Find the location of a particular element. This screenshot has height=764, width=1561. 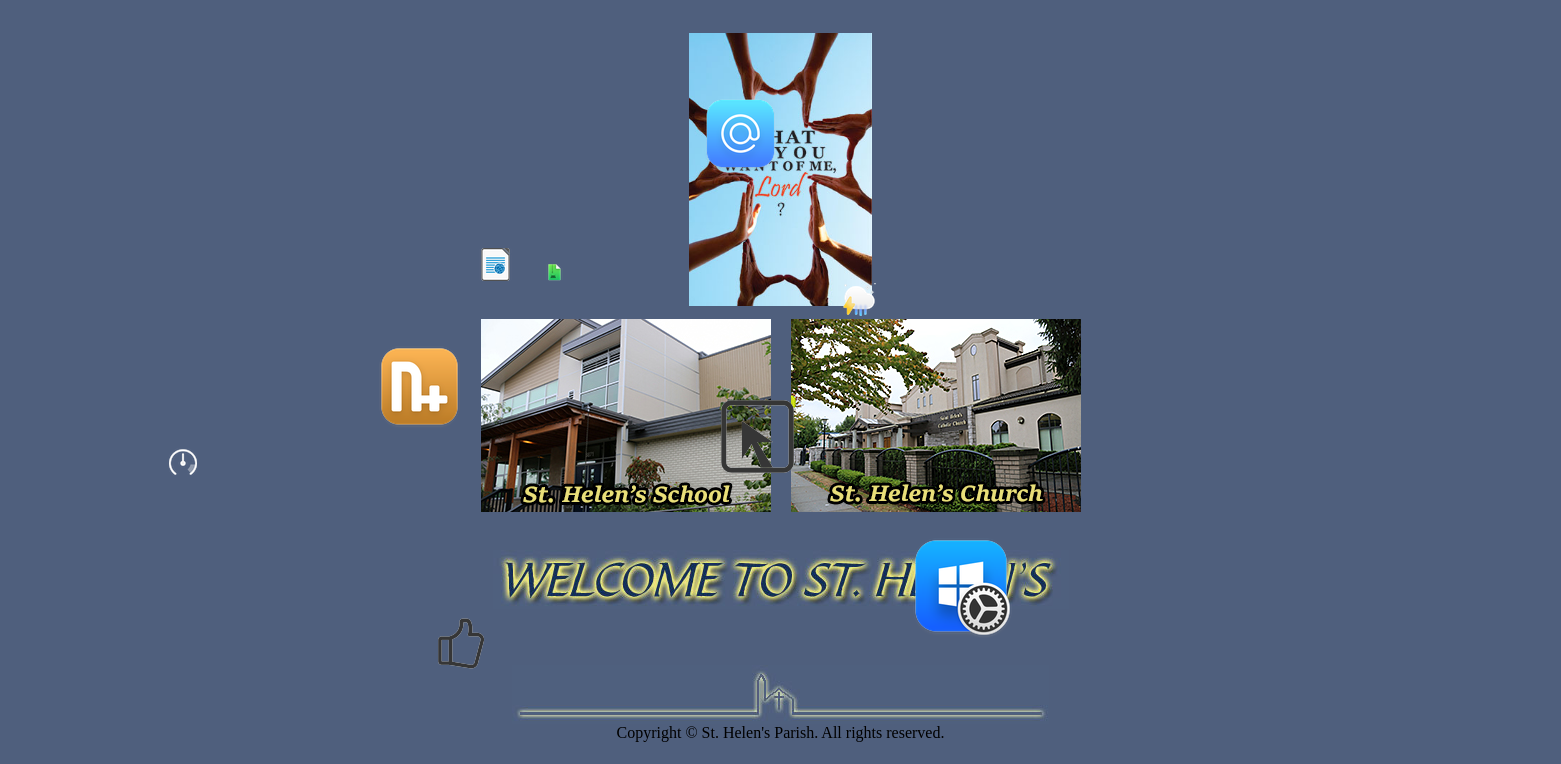

open wine configuration settings is located at coordinates (961, 586).